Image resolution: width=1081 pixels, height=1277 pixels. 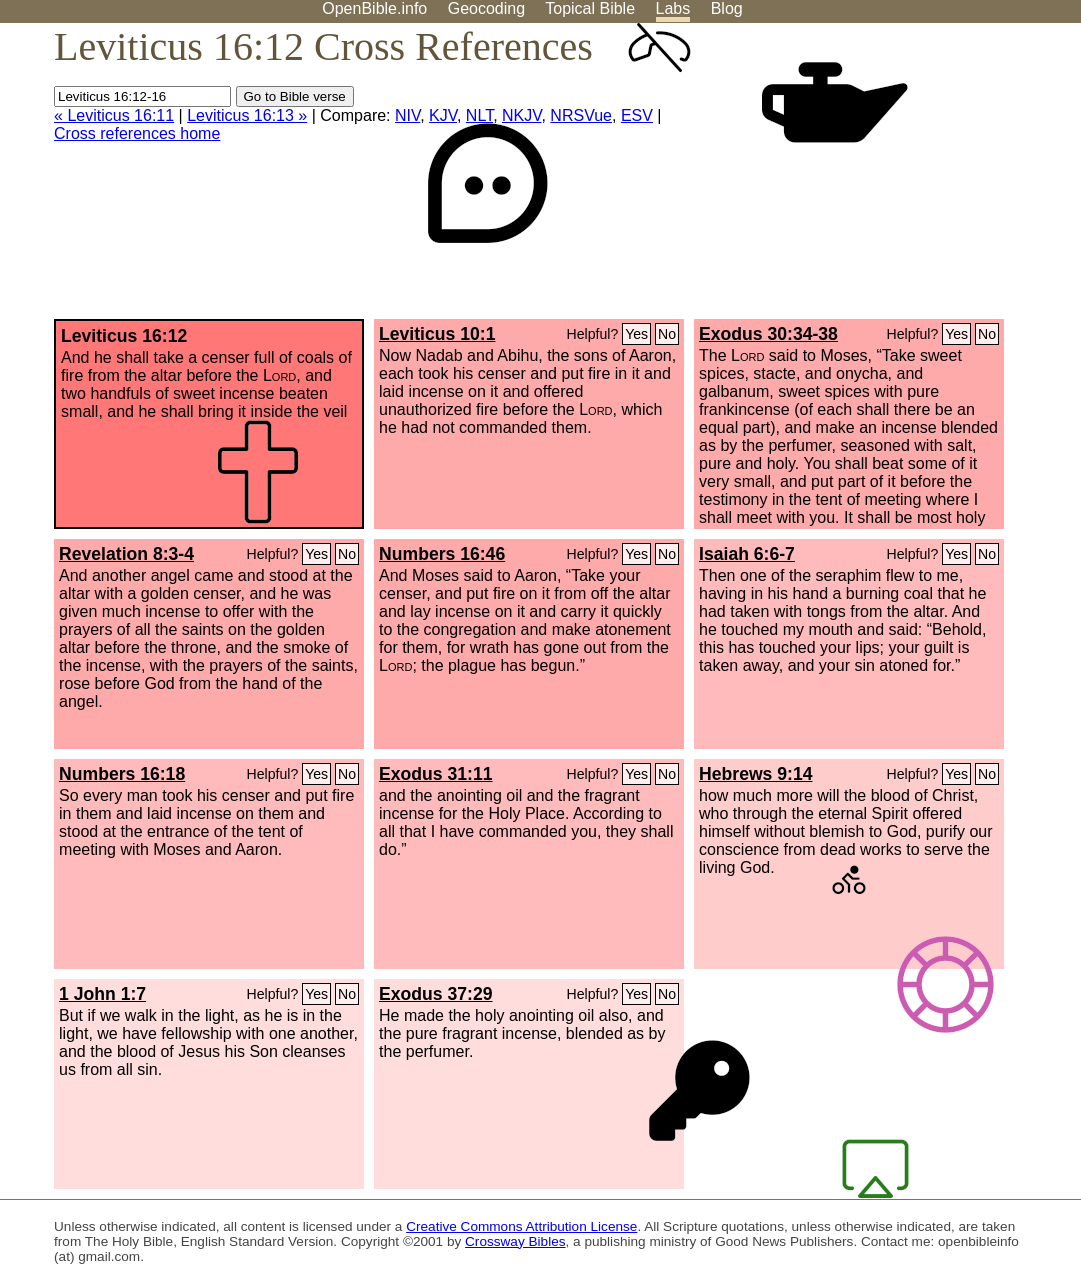 I want to click on open chat or messaging, so click(x=485, y=185).